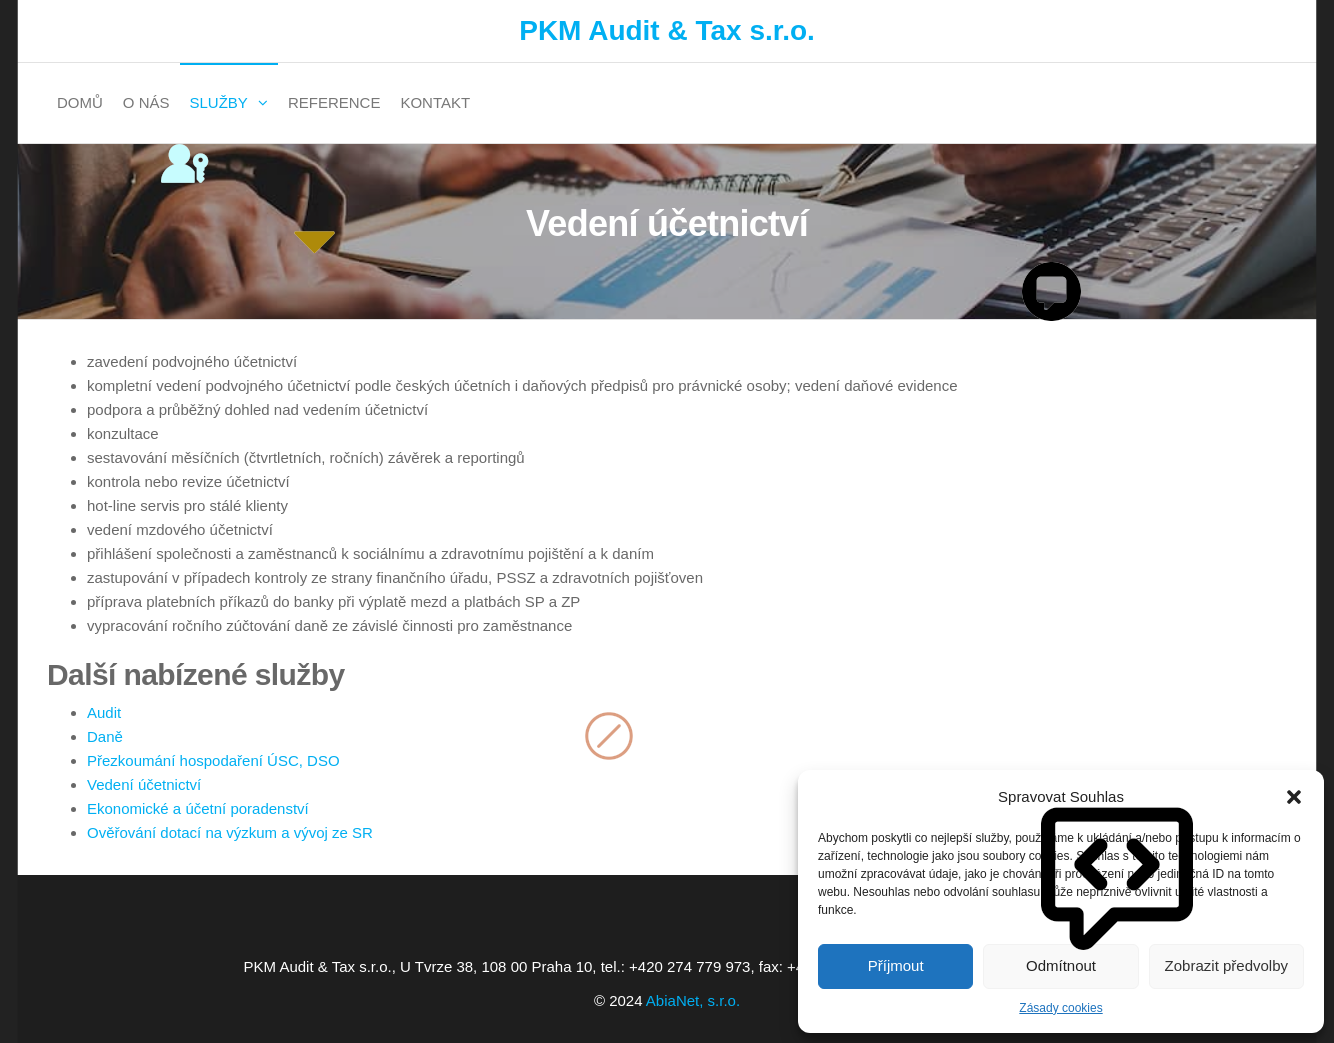 This screenshot has height=1043, width=1334. I want to click on manage passkey authentication for your account, so click(184, 164).